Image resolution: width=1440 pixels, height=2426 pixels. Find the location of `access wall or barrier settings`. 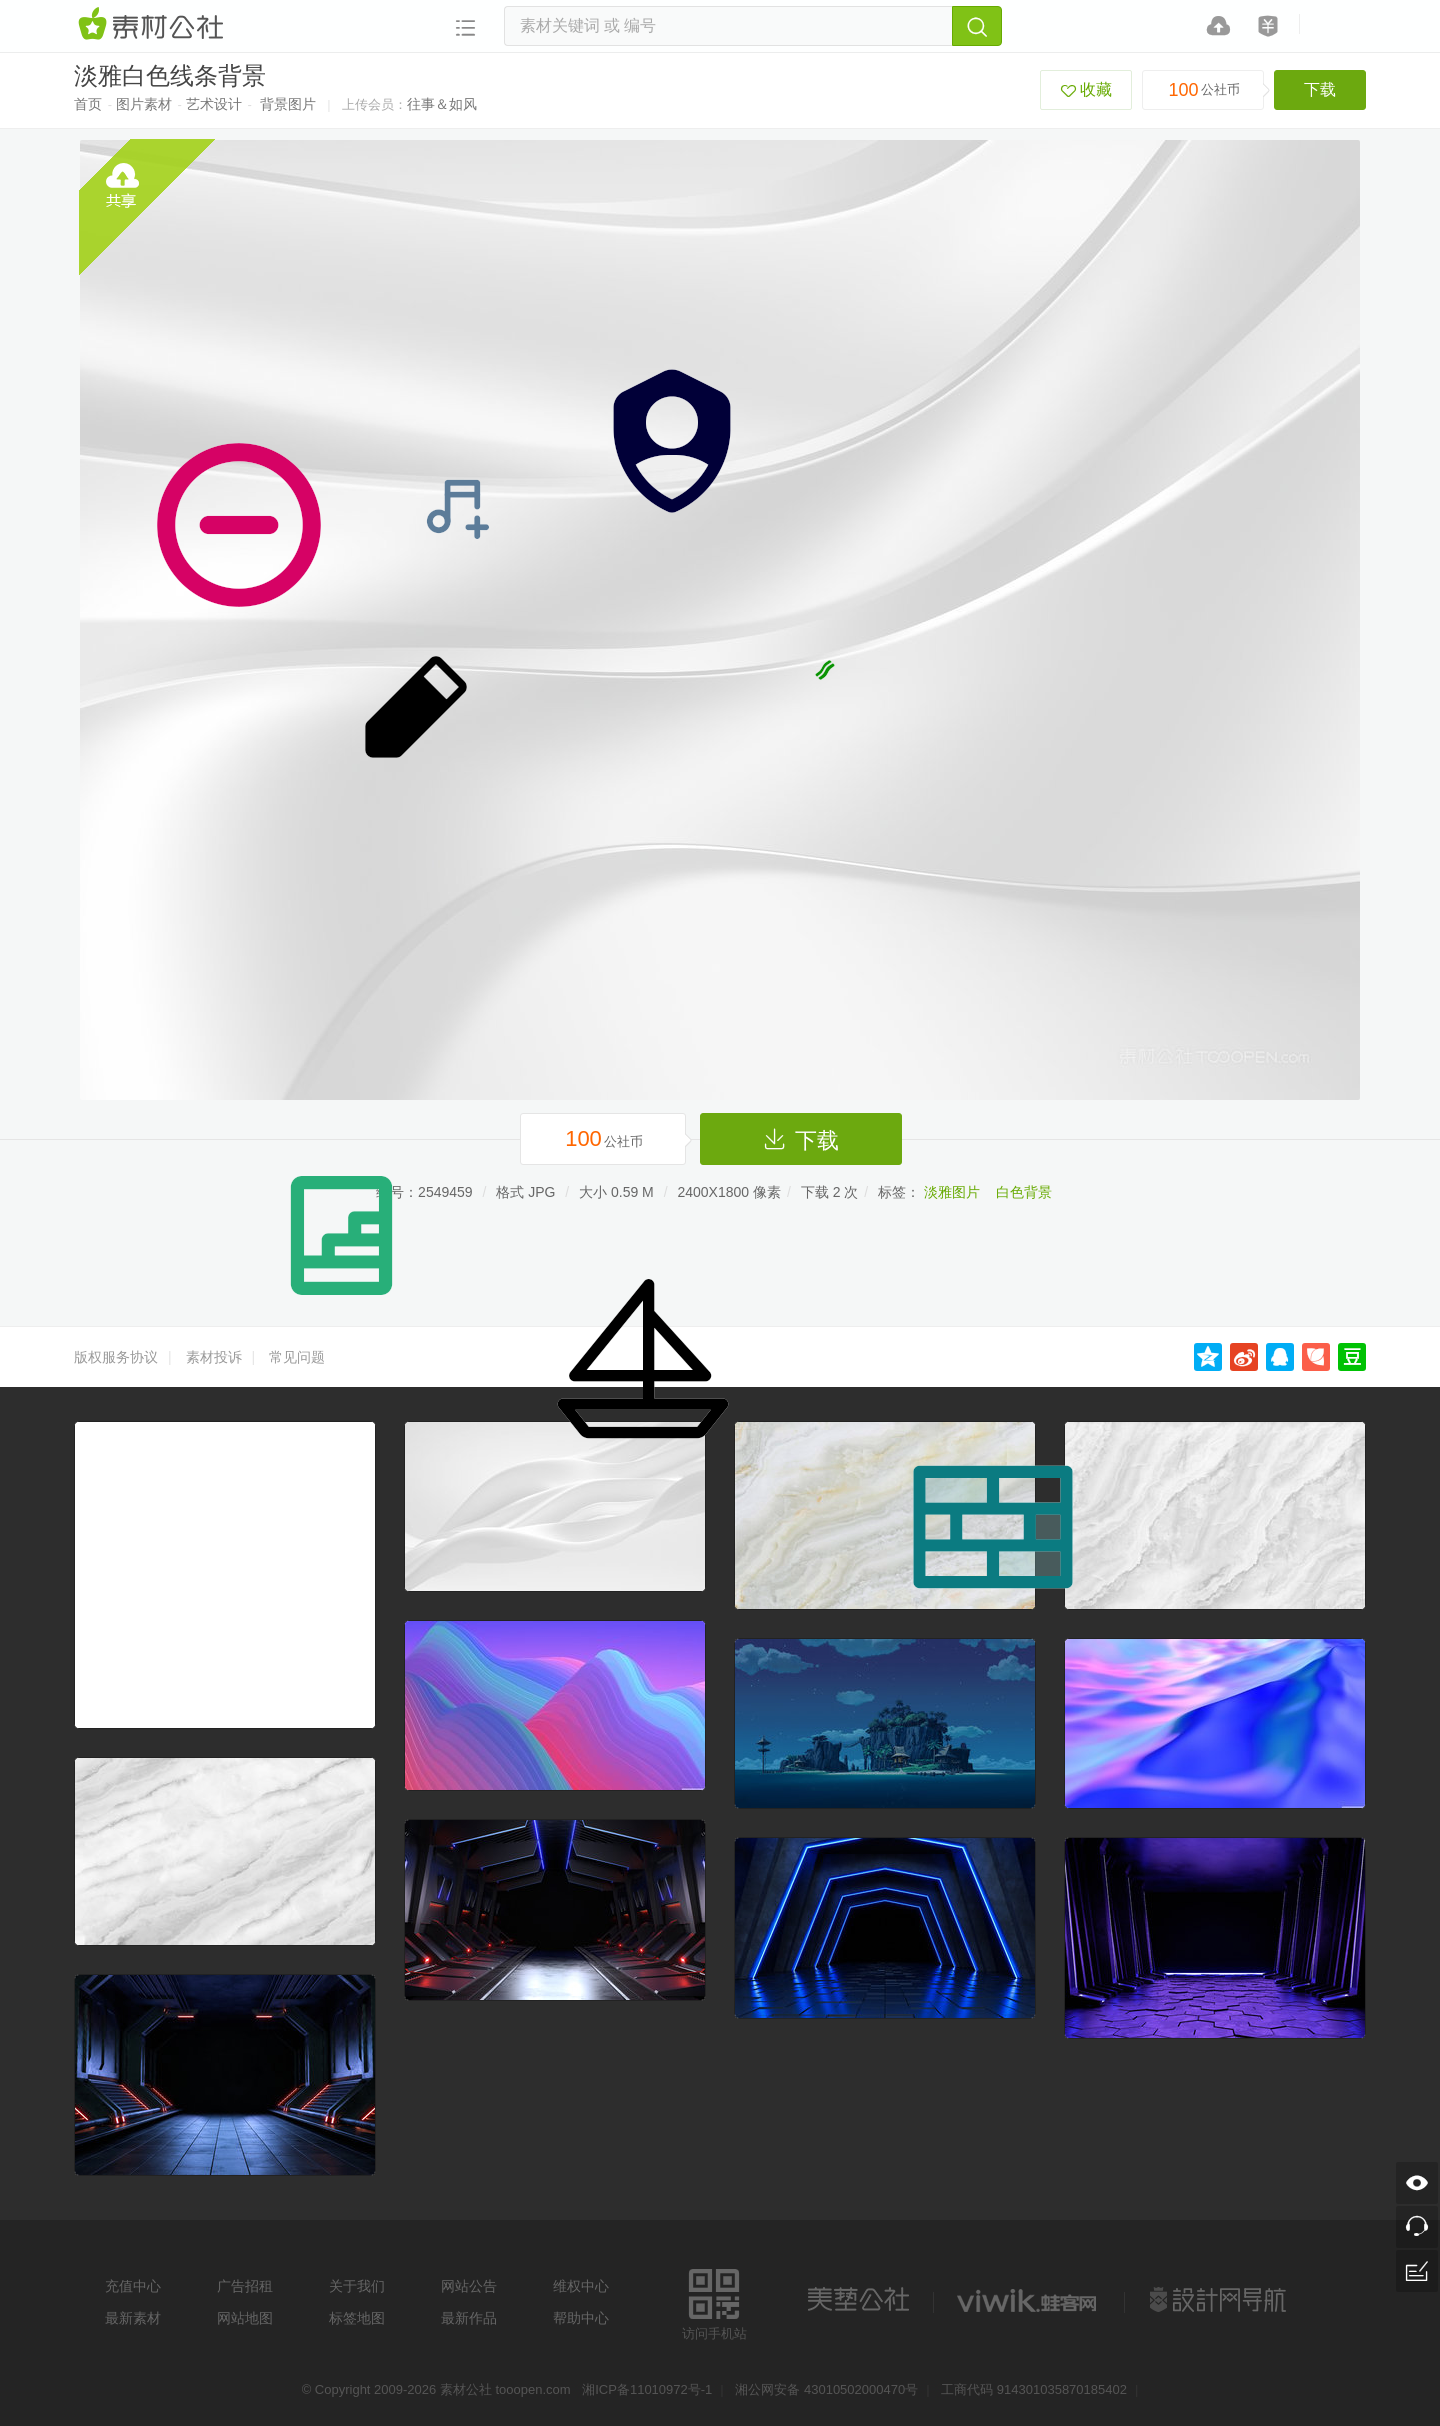

access wall or barrier settings is located at coordinates (993, 1527).